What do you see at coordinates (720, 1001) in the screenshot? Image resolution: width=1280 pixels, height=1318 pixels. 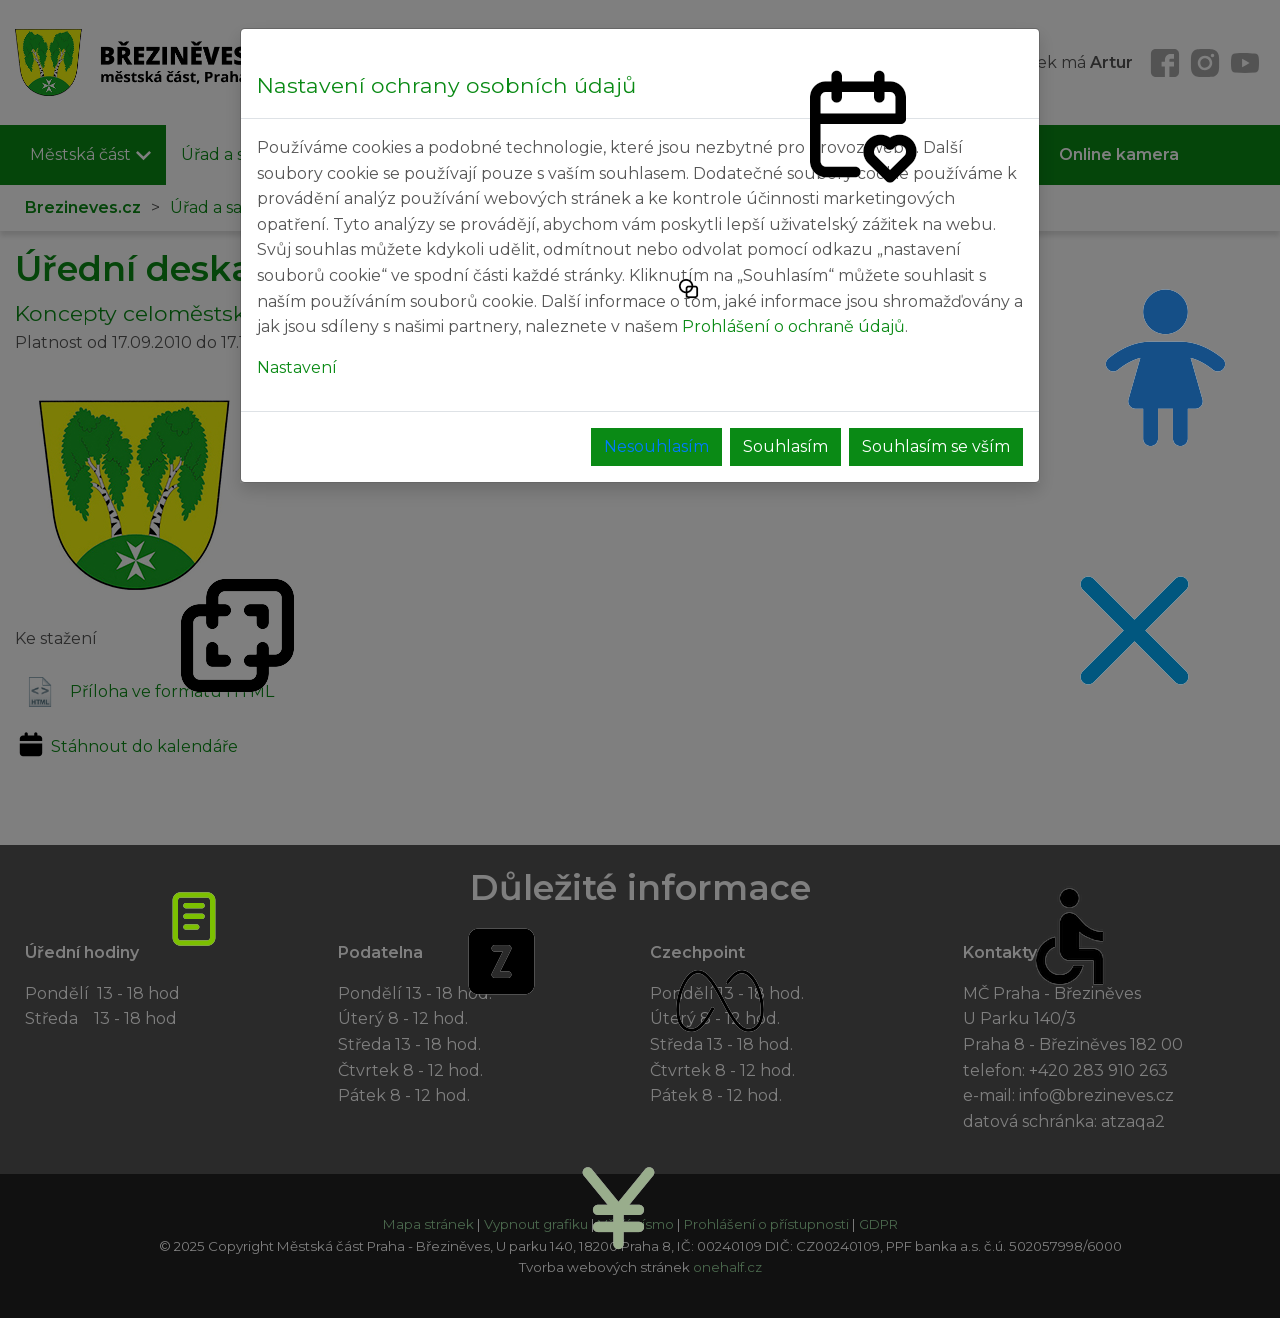 I see `Meta company logo` at bounding box center [720, 1001].